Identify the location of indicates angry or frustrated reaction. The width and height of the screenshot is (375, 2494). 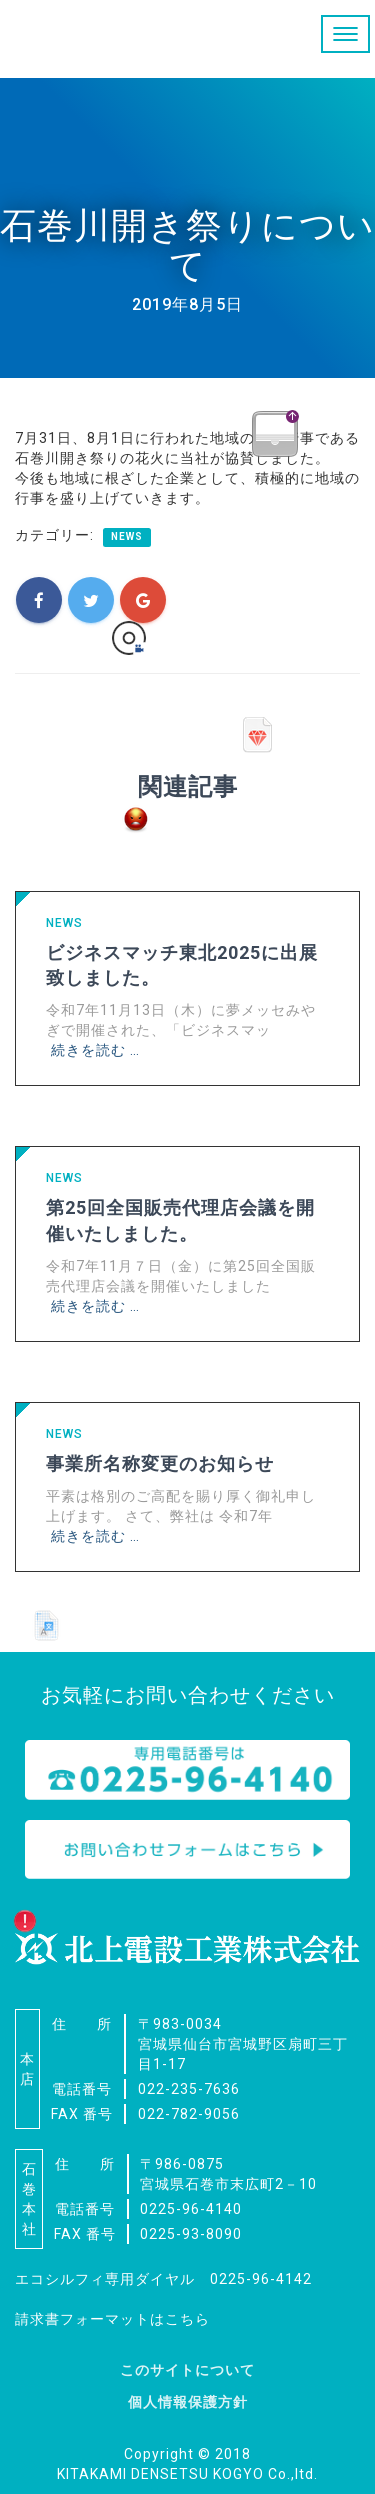
(135, 819).